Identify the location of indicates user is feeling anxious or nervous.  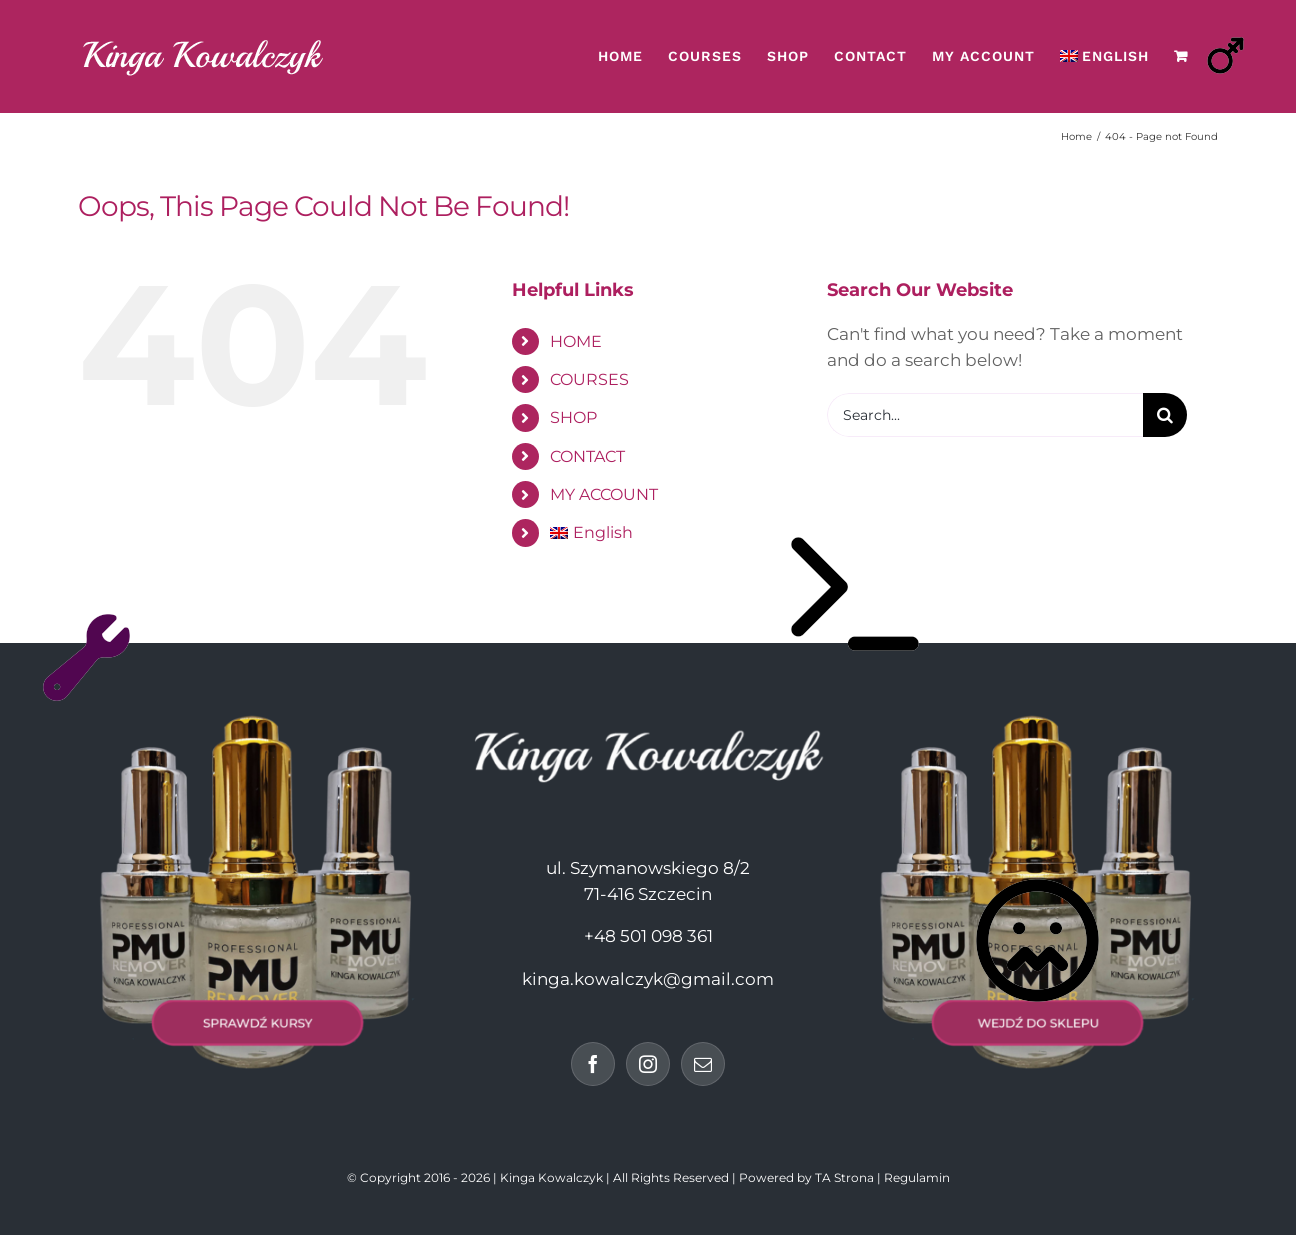
(1037, 940).